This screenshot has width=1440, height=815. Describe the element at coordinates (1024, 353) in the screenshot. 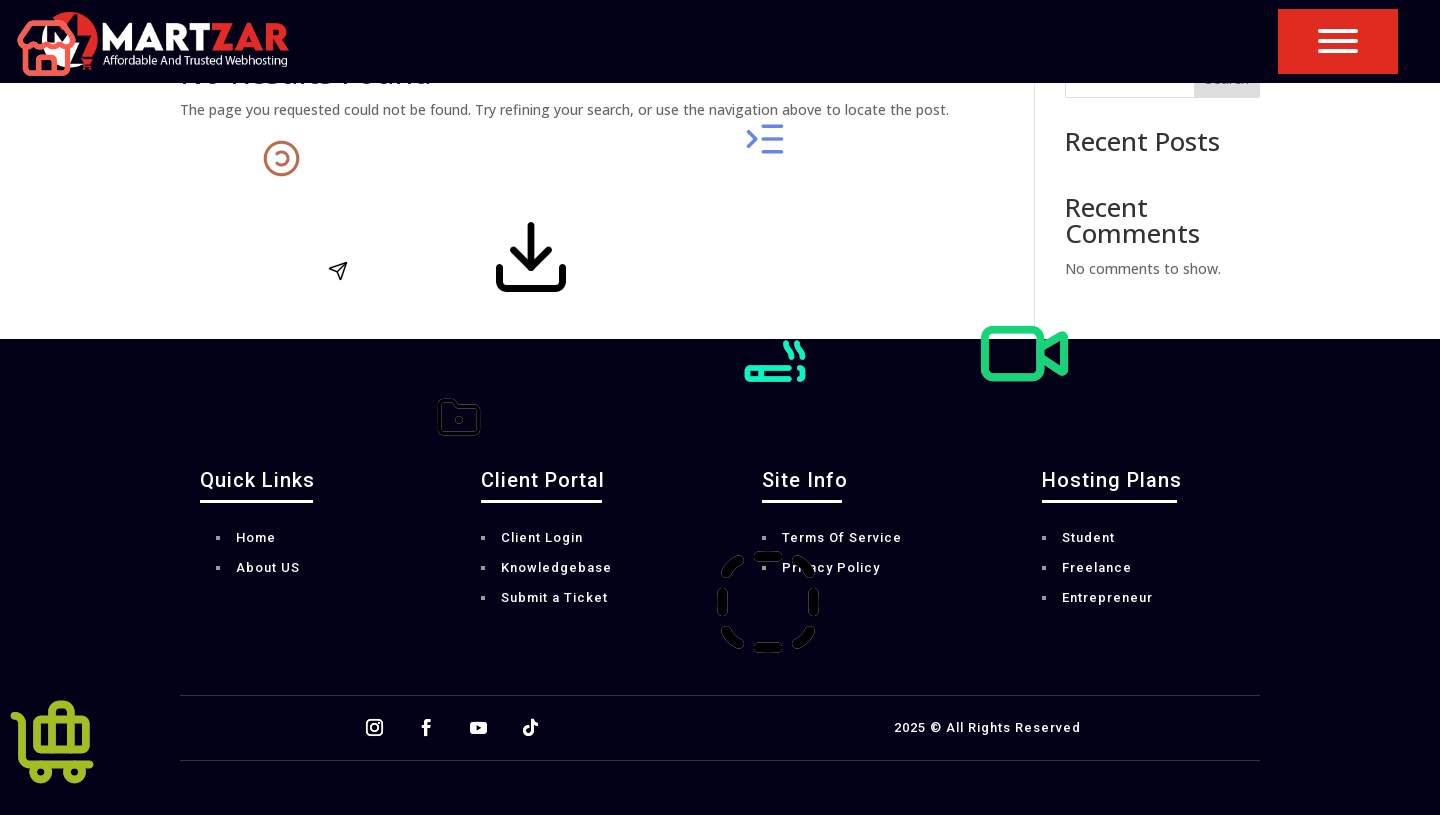

I see `start a video call` at that location.